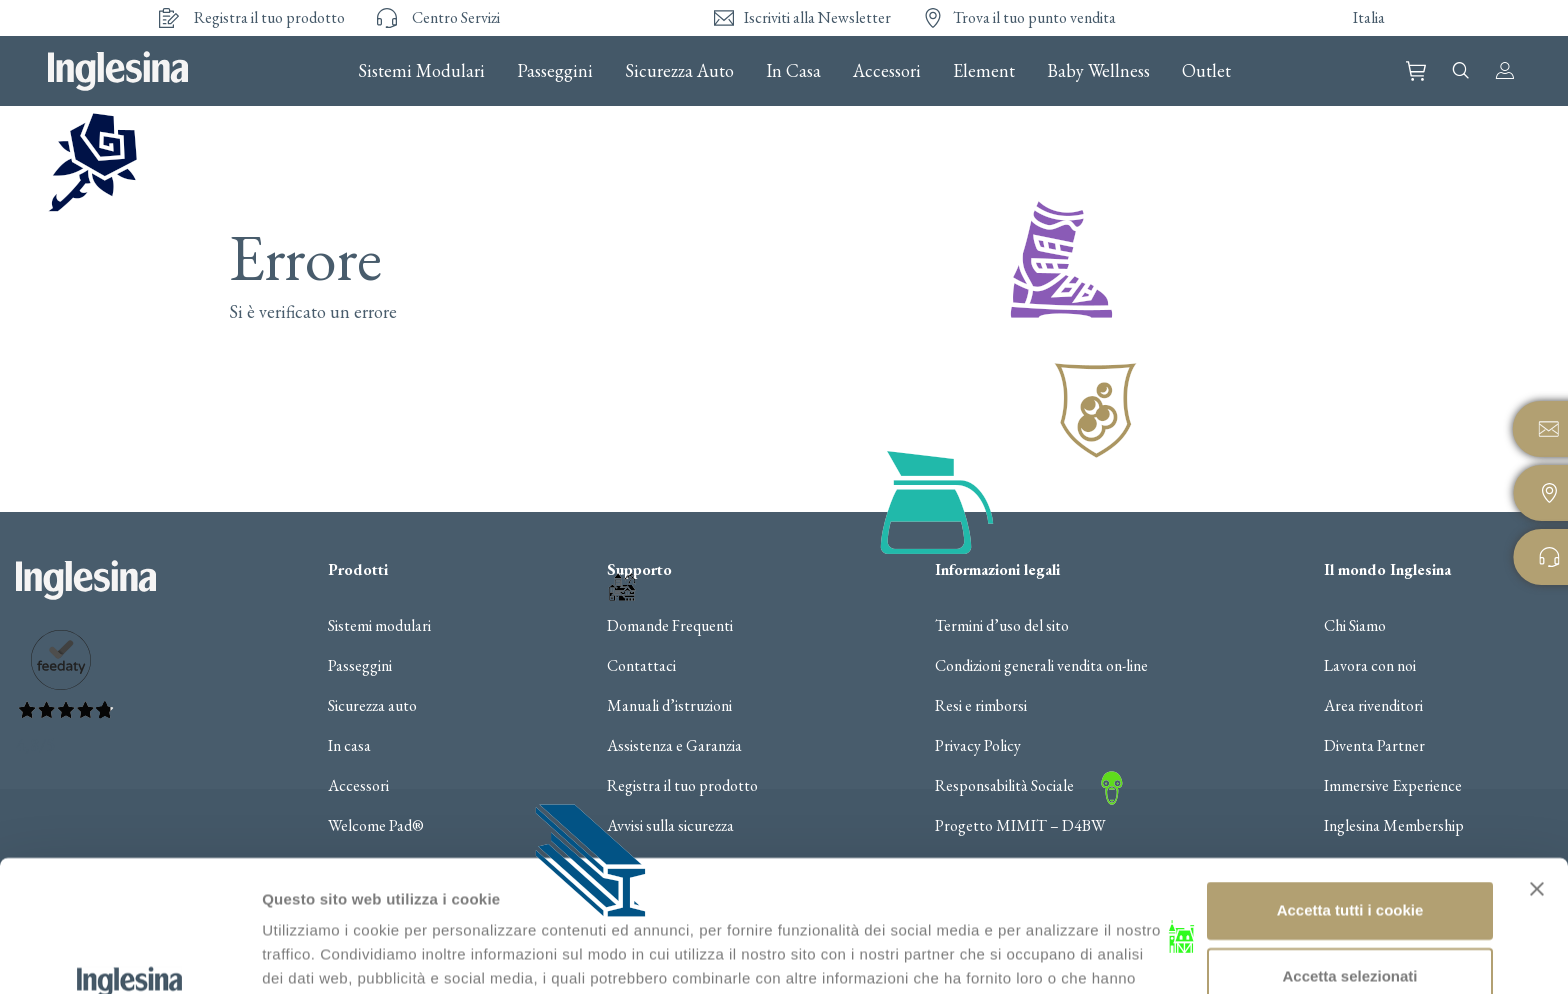 This screenshot has width=1568, height=994. What do you see at coordinates (590, 860) in the screenshot?
I see `construction or building materials category` at bounding box center [590, 860].